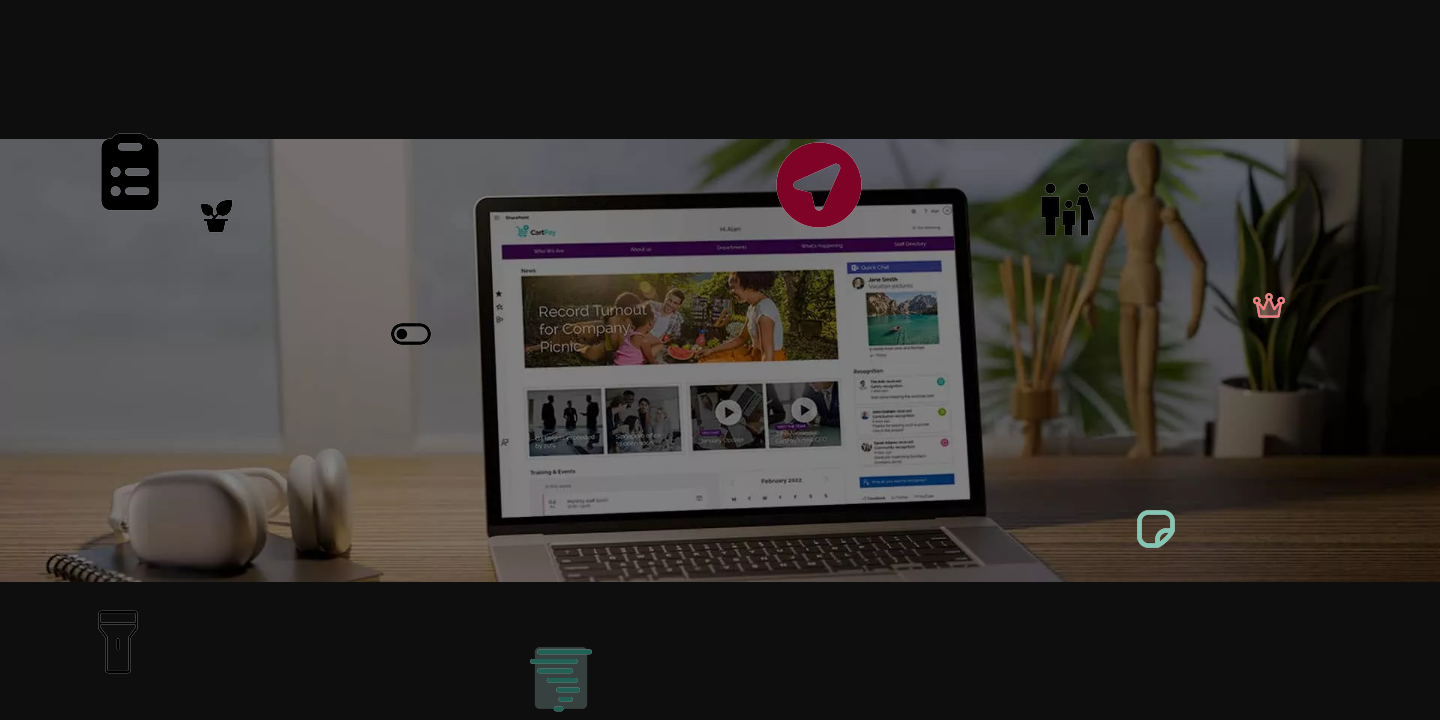 The image size is (1440, 720). Describe the element at coordinates (1269, 307) in the screenshot. I see `indicates premium or VIP membership status` at that location.